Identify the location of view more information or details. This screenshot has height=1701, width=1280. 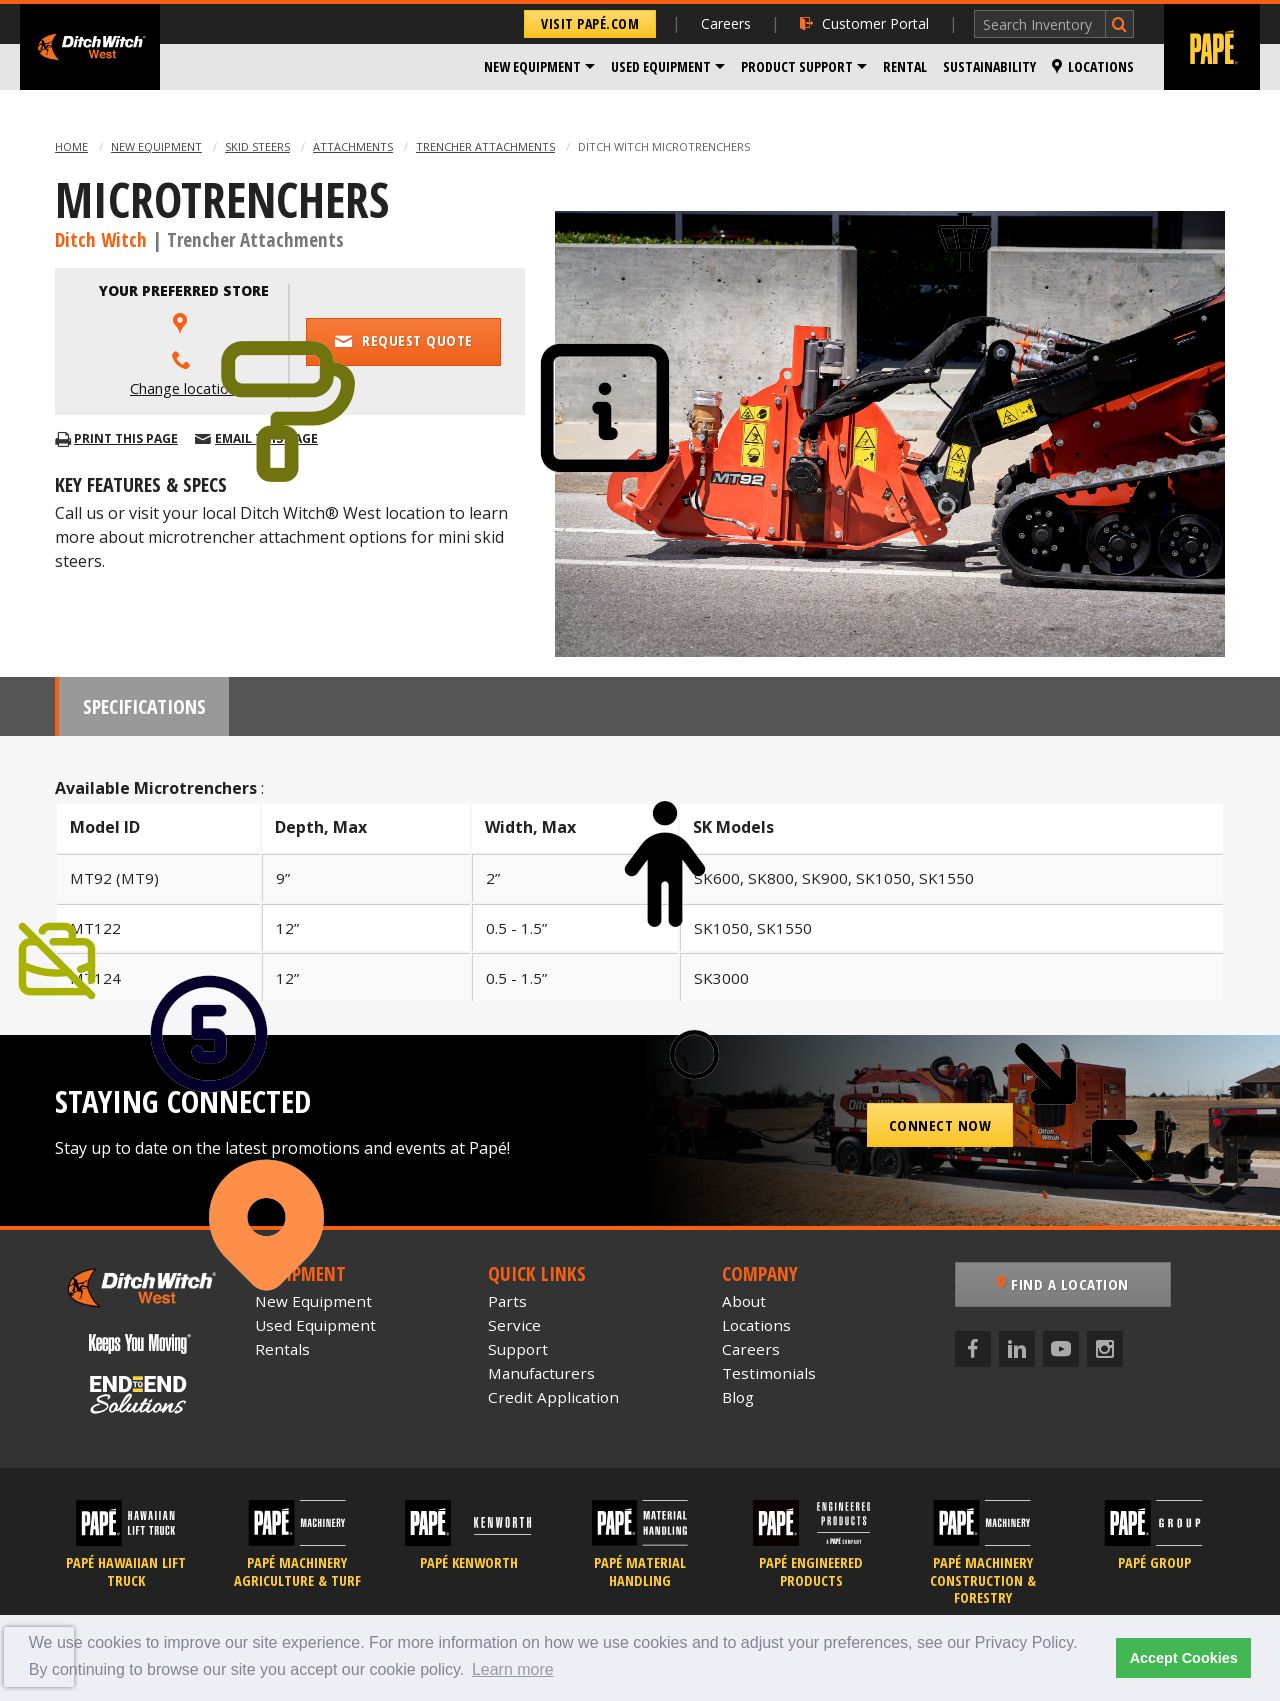
(605, 408).